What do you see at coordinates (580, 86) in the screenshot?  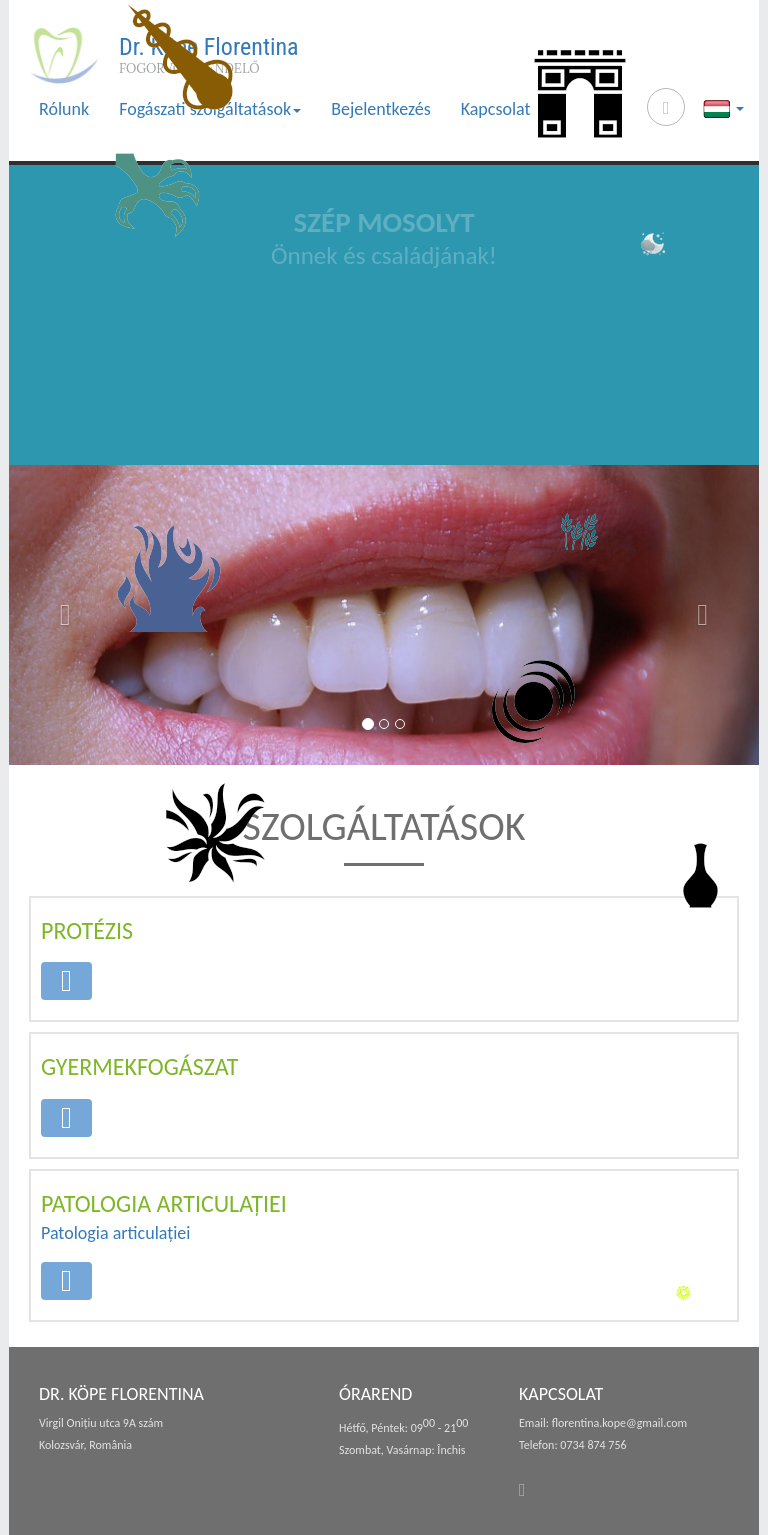 I see `view Paris landmarks or points of interest` at bounding box center [580, 86].